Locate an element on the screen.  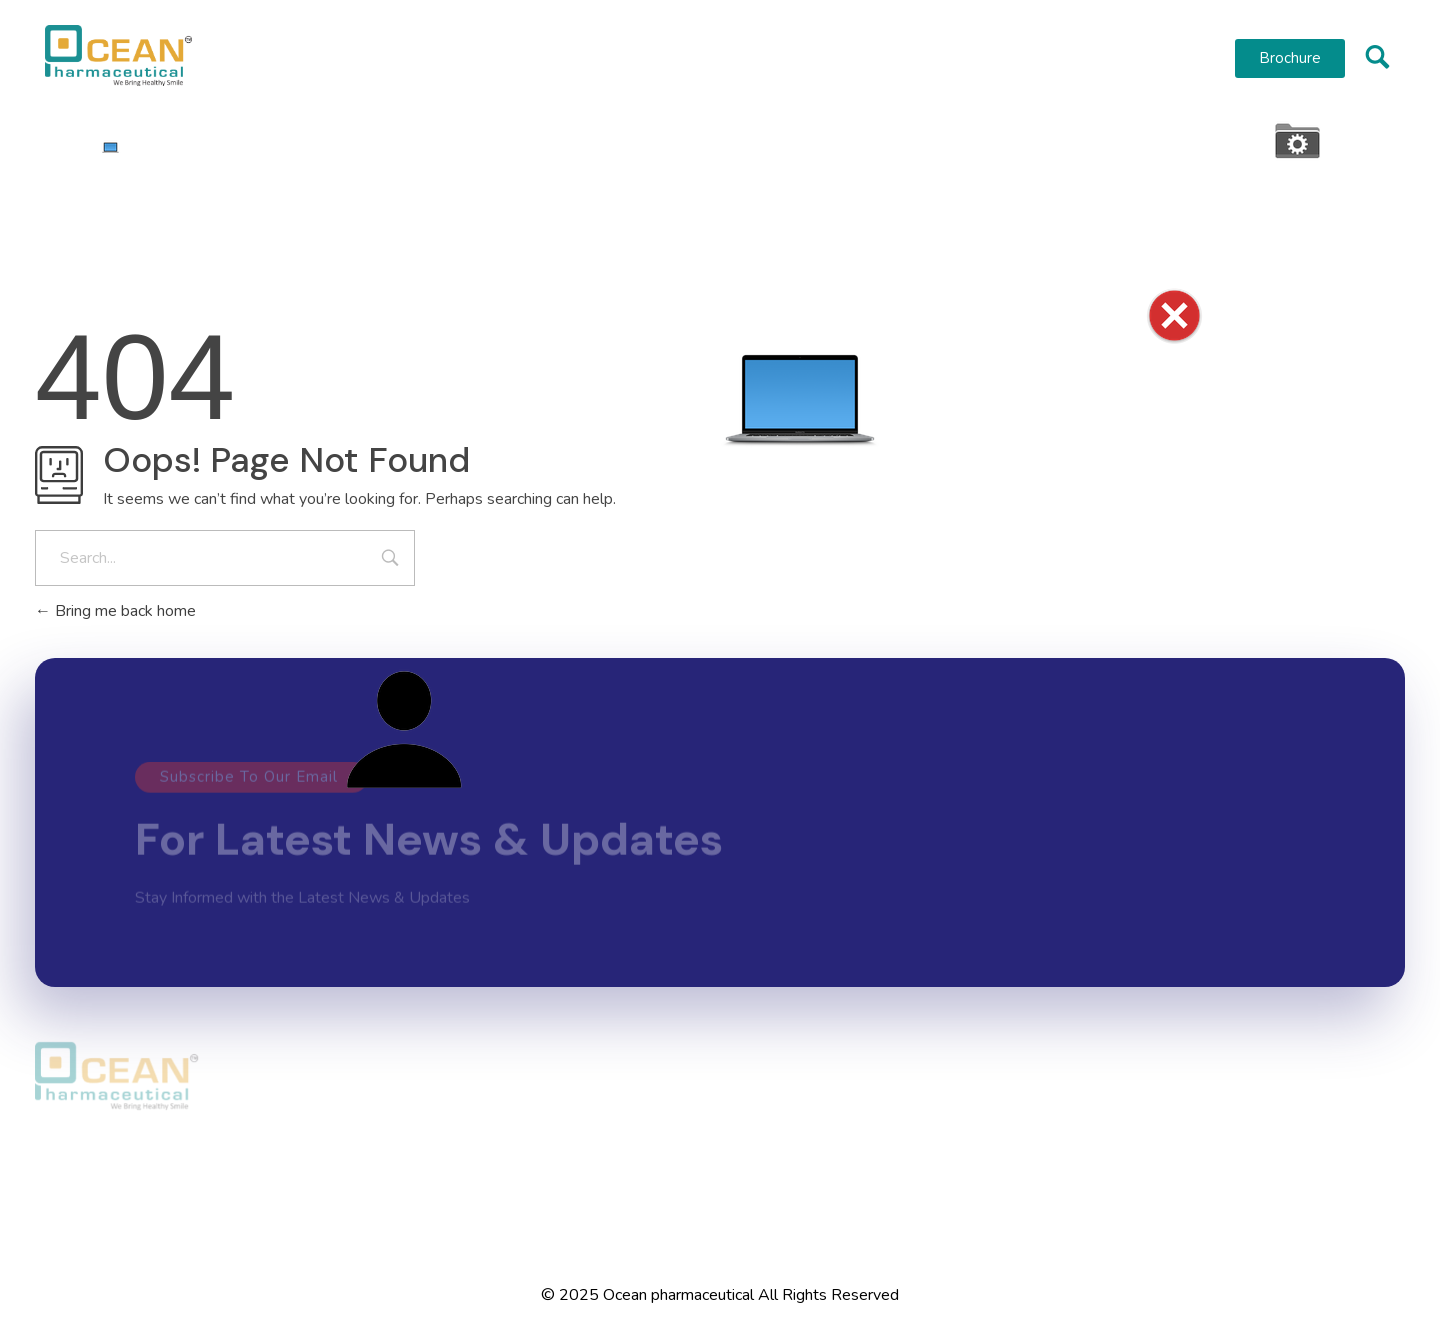
macbook pro 15-inch device icon is located at coordinates (800, 393).